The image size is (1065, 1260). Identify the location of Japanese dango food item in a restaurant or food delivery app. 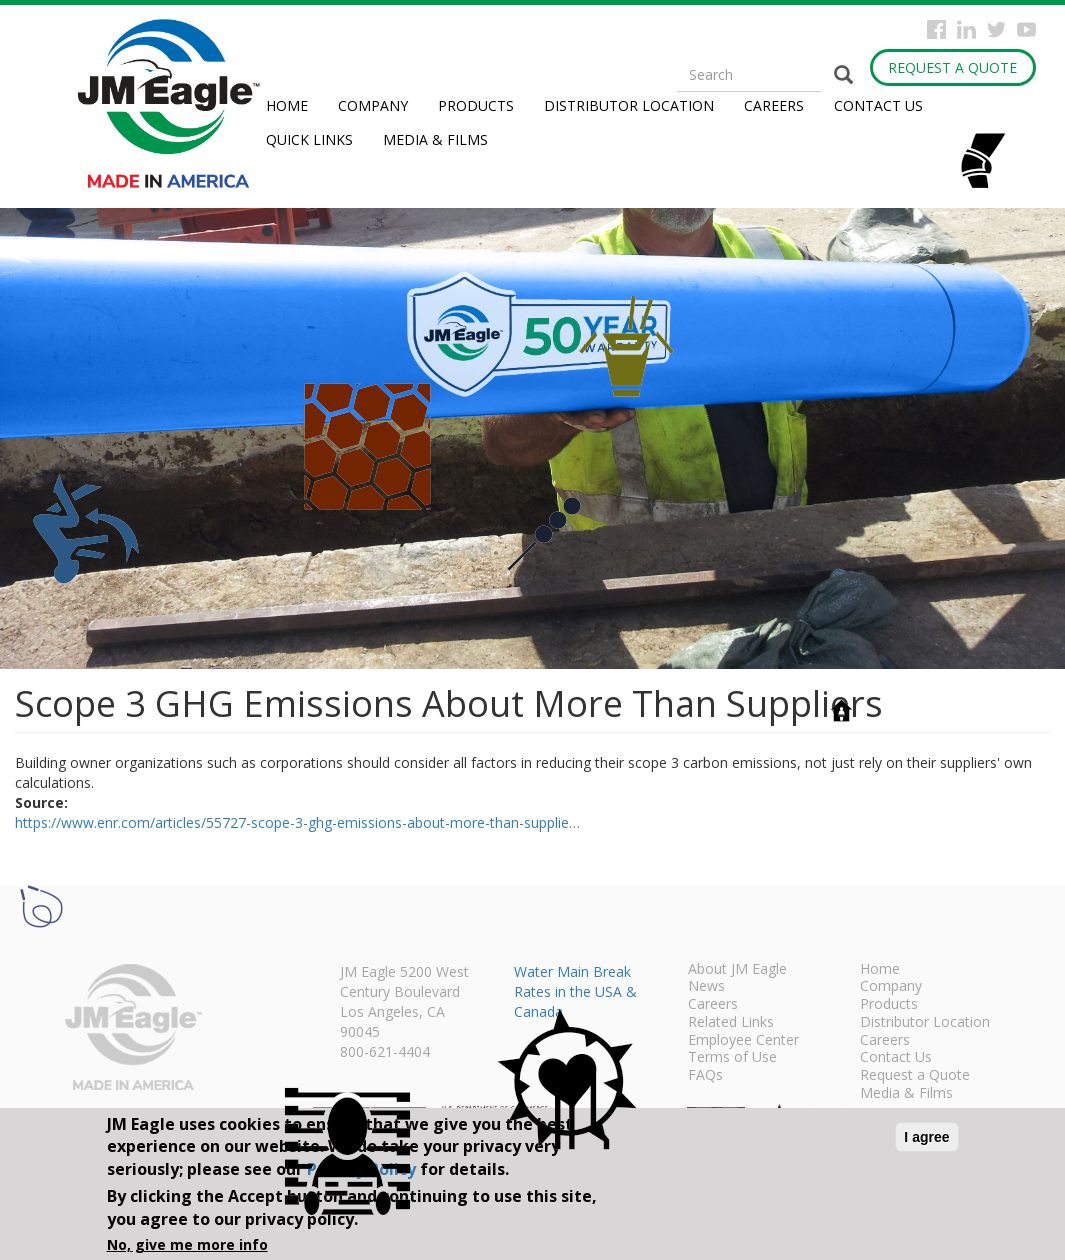
(544, 534).